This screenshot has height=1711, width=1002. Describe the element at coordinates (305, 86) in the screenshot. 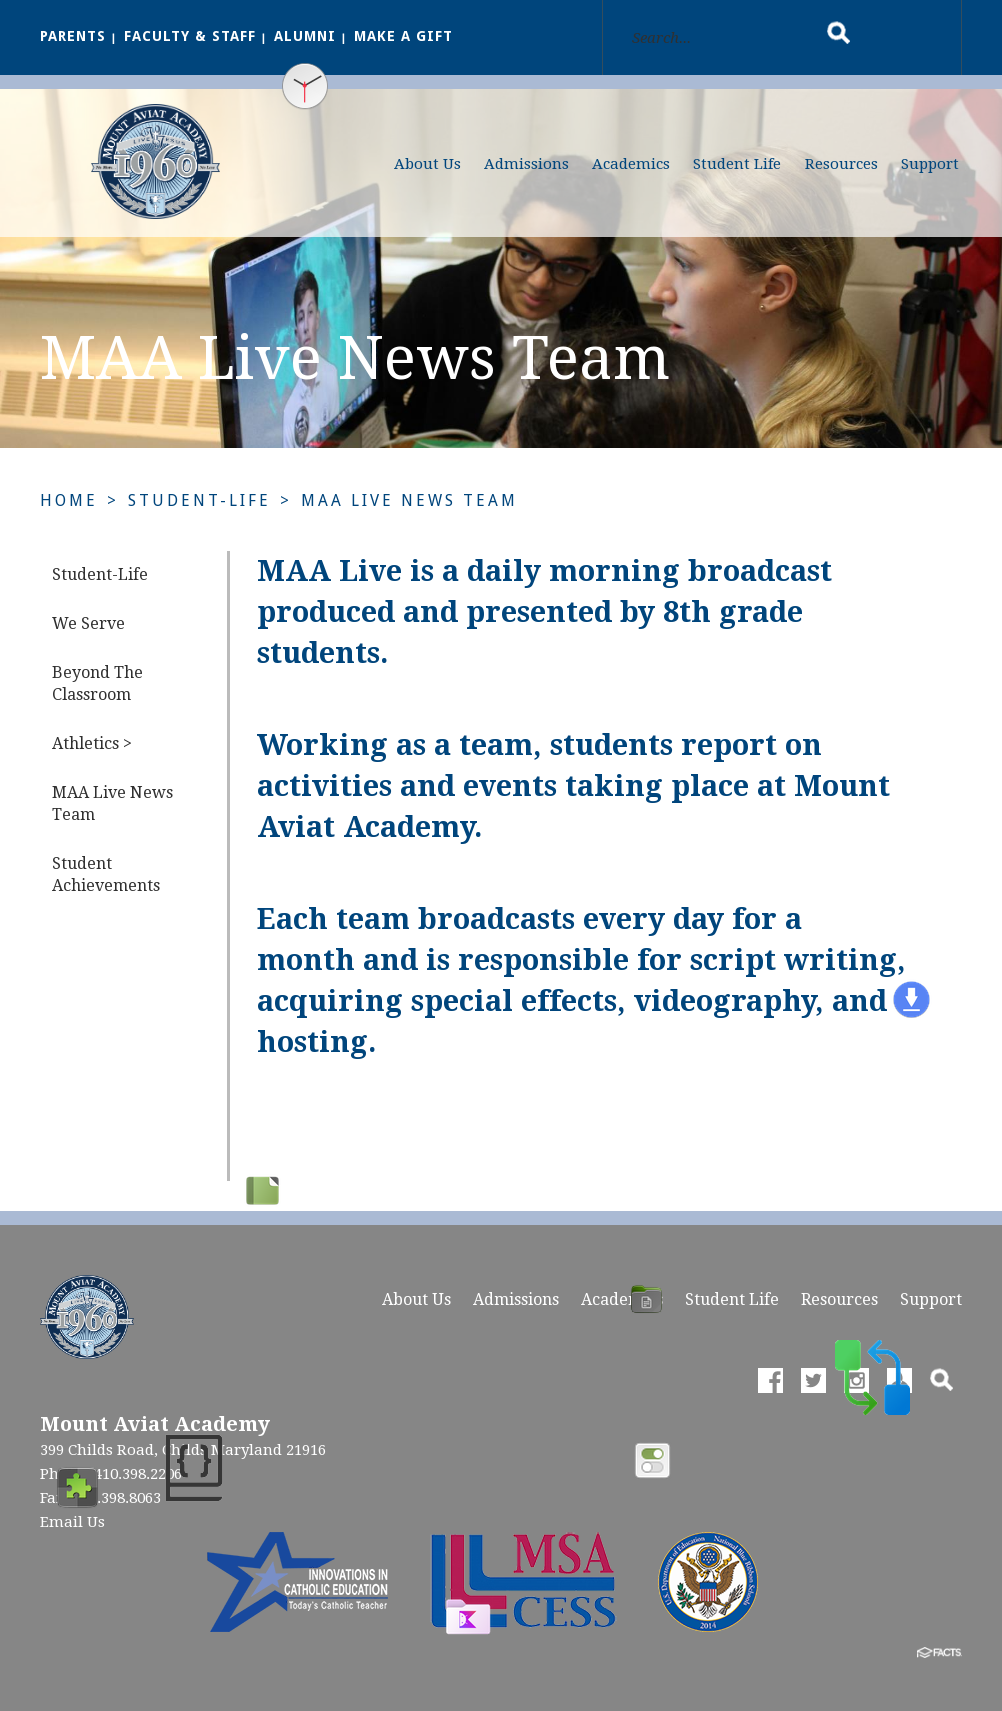

I see `open recently accessed documents` at that location.